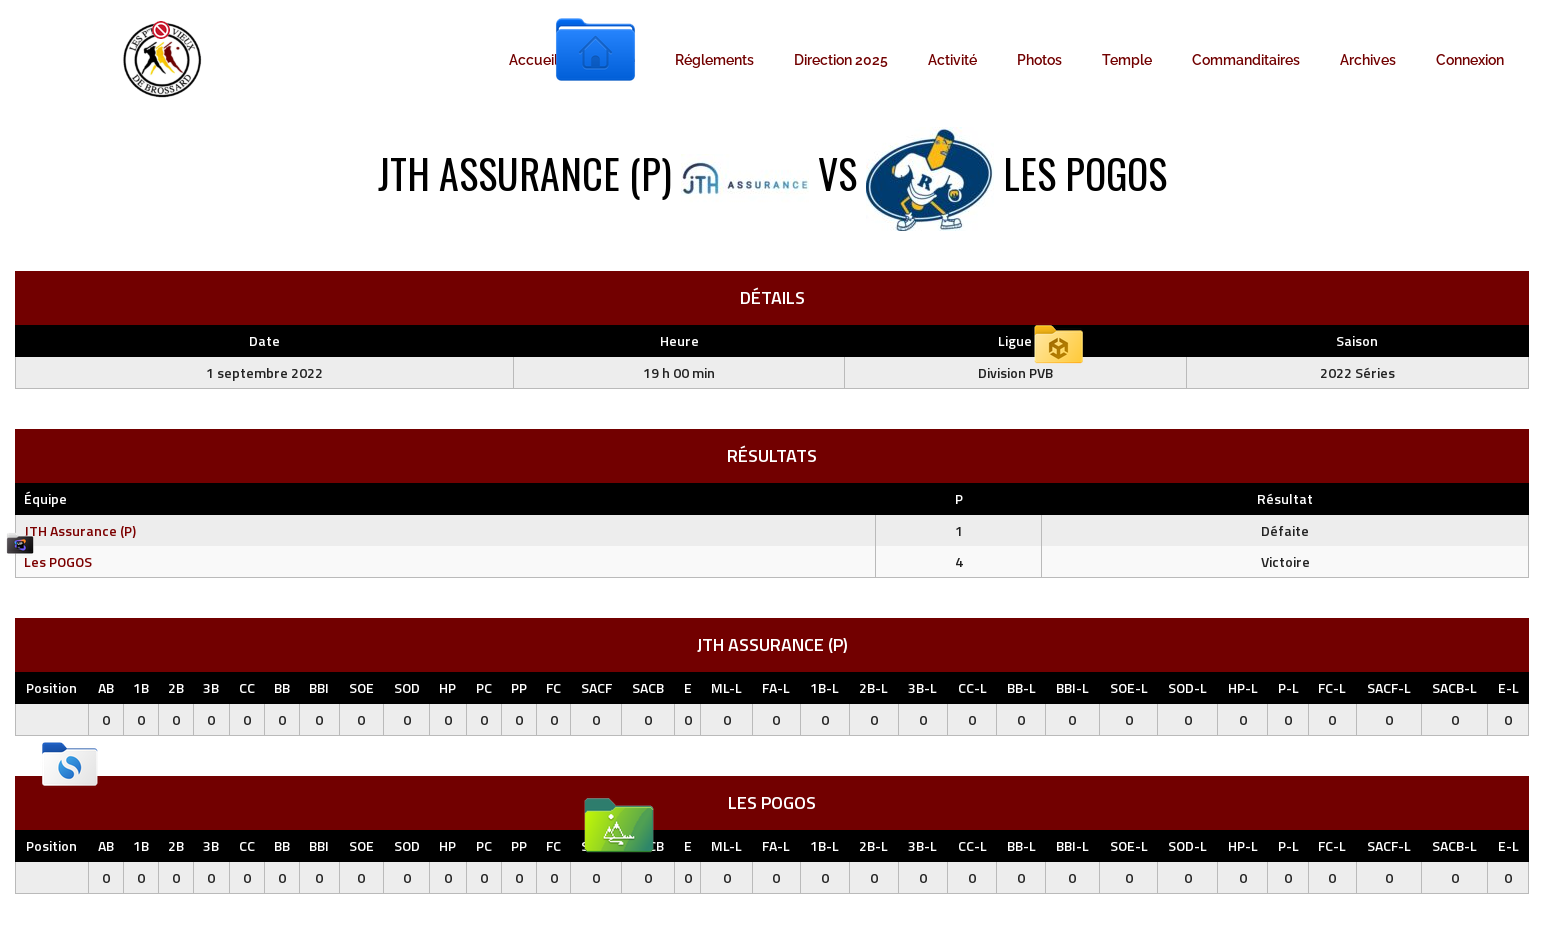 Image resolution: width=1544 pixels, height=952 pixels. I want to click on open unity project files folder, so click(1058, 345).